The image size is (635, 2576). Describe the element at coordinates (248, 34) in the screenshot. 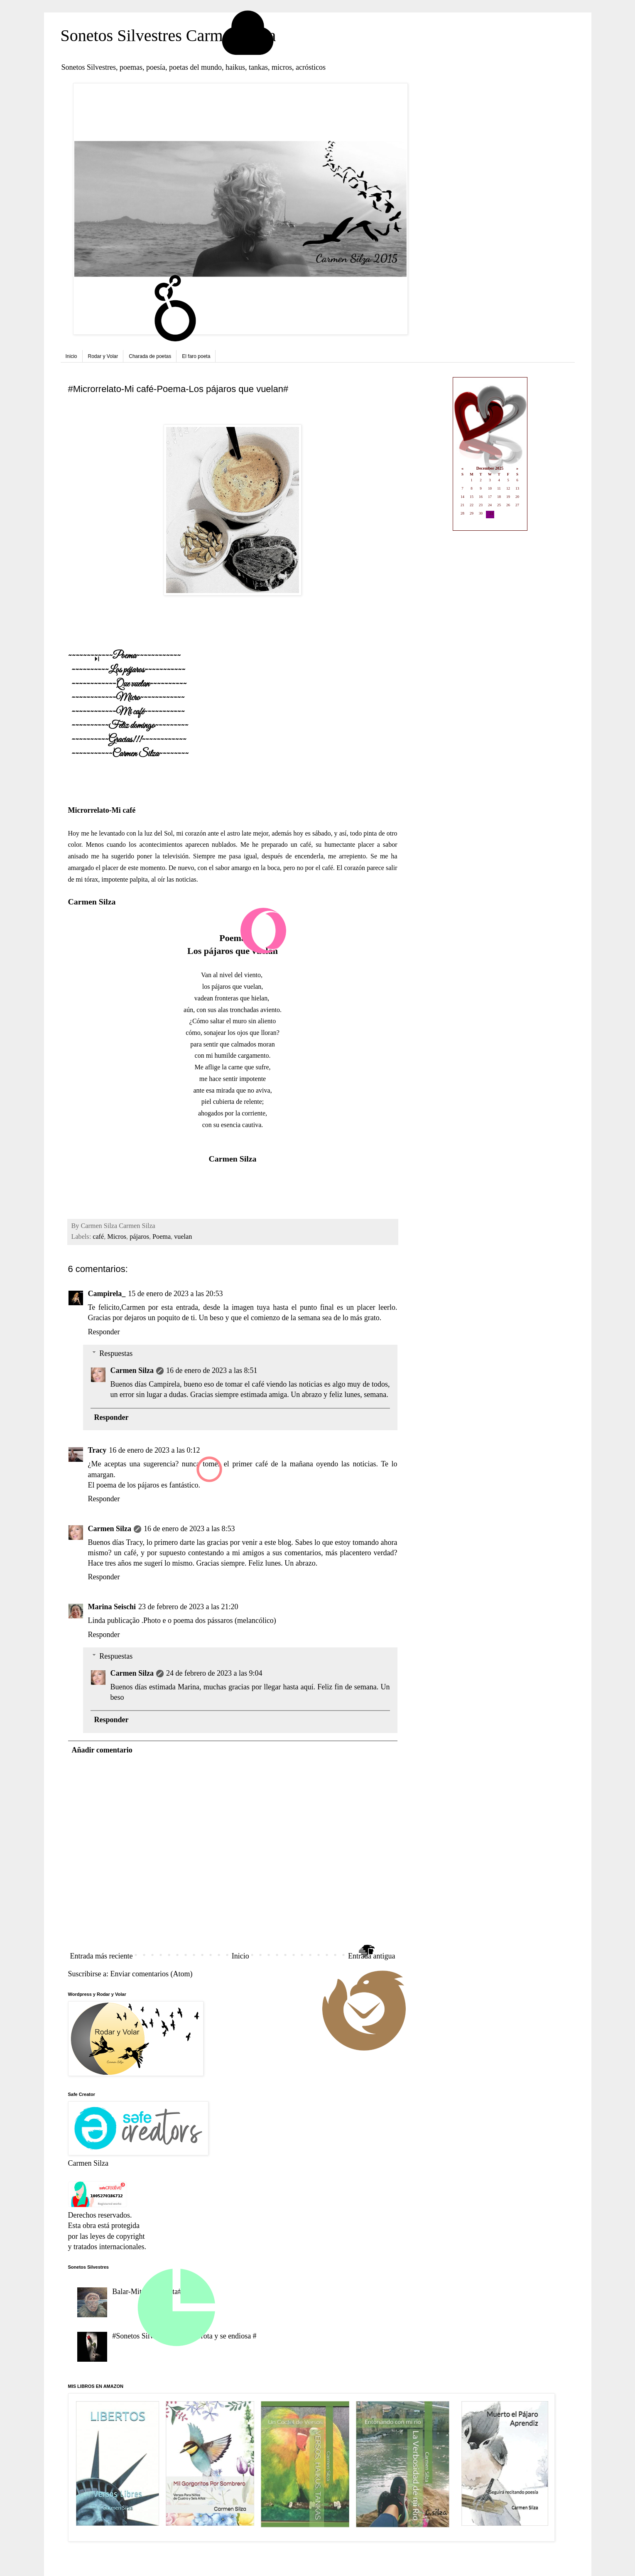

I see `indicates cloudy weather conditions` at that location.